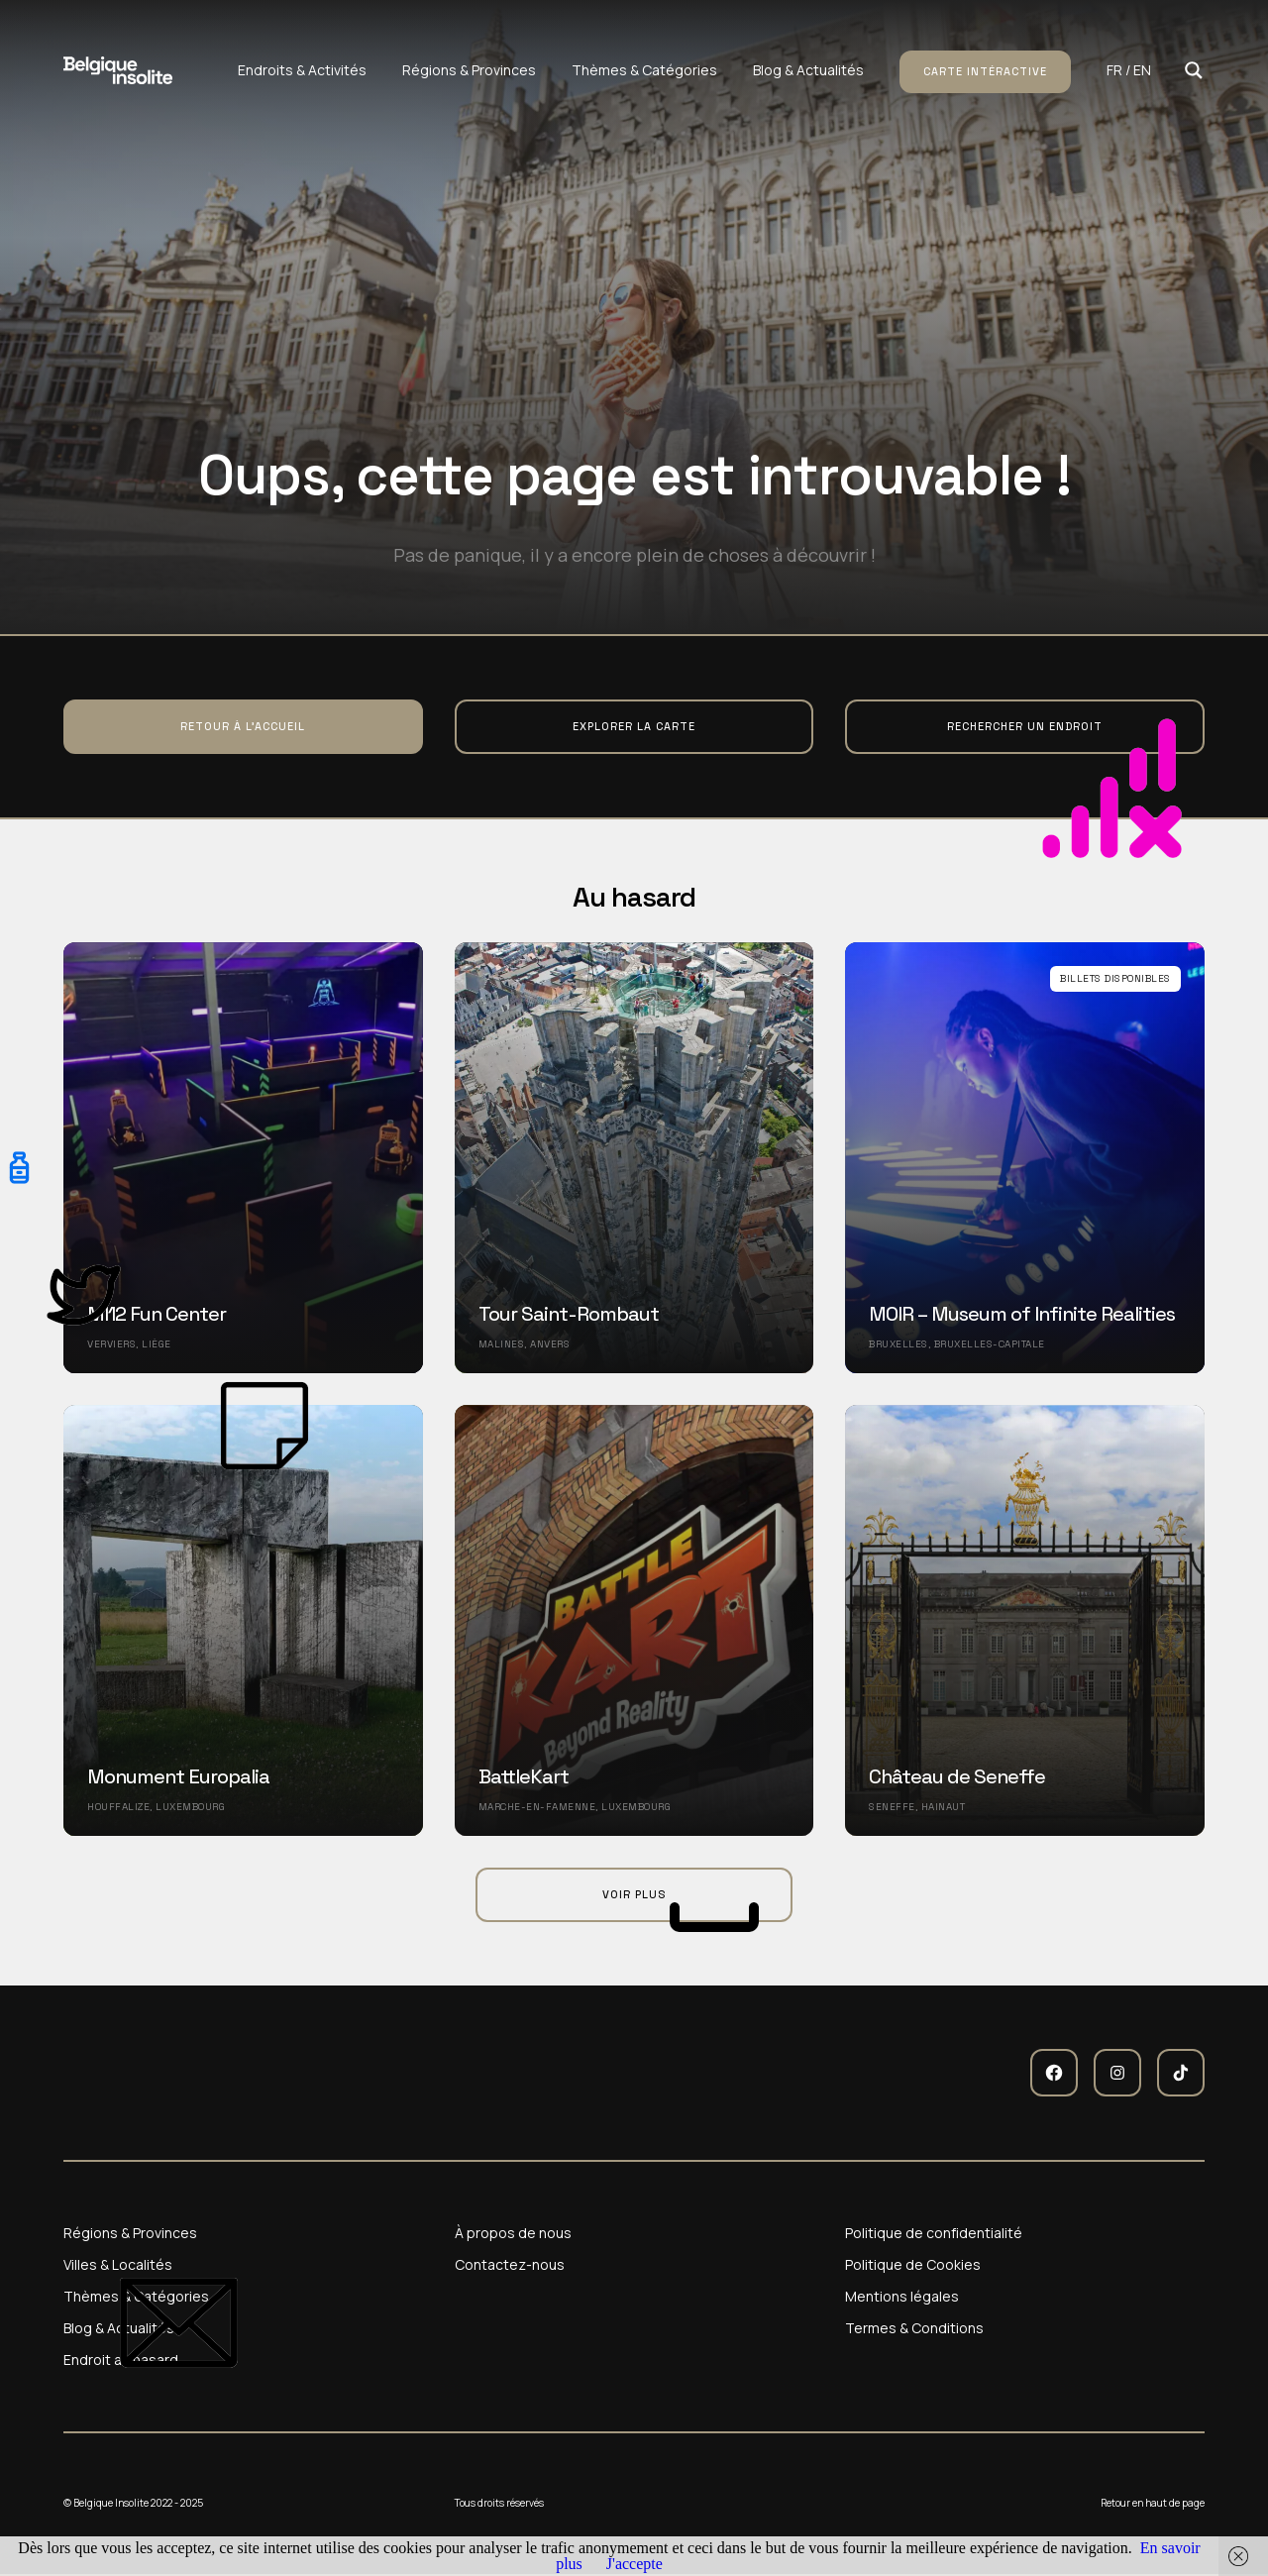 This screenshot has width=1268, height=2576. What do you see at coordinates (1114, 797) in the screenshot?
I see `no cellular signal available` at bounding box center [1114, 797].